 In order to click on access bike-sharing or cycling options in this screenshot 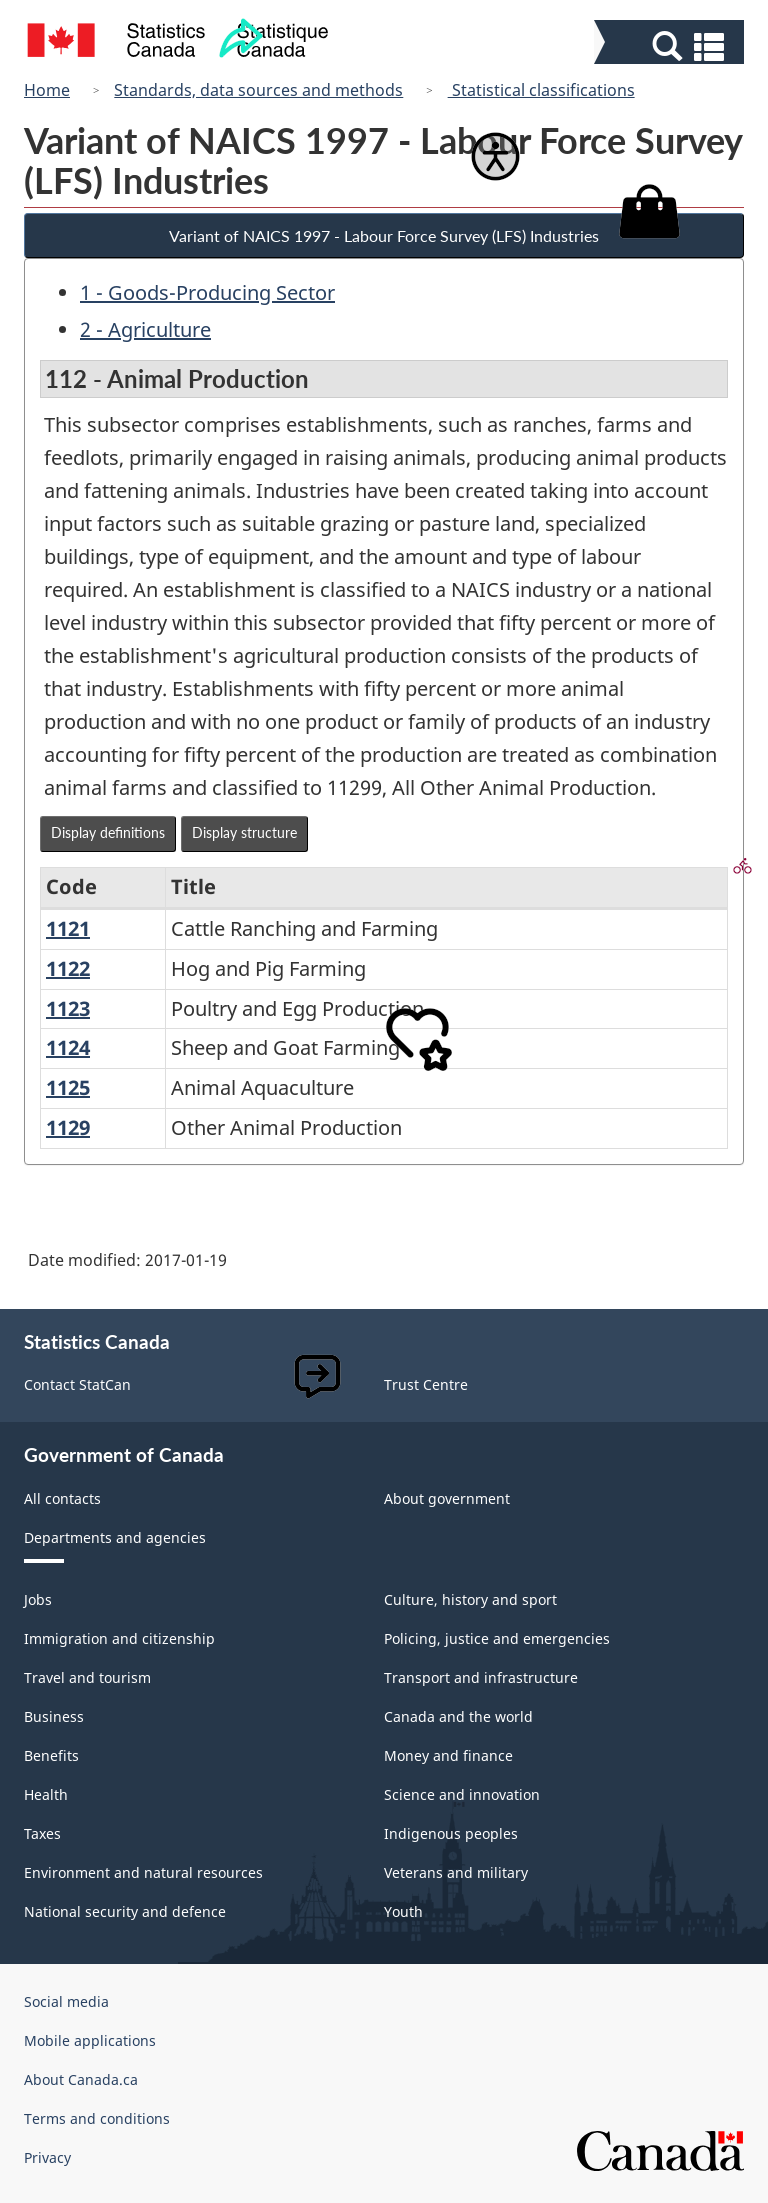, I will do `click(742, 865)`.